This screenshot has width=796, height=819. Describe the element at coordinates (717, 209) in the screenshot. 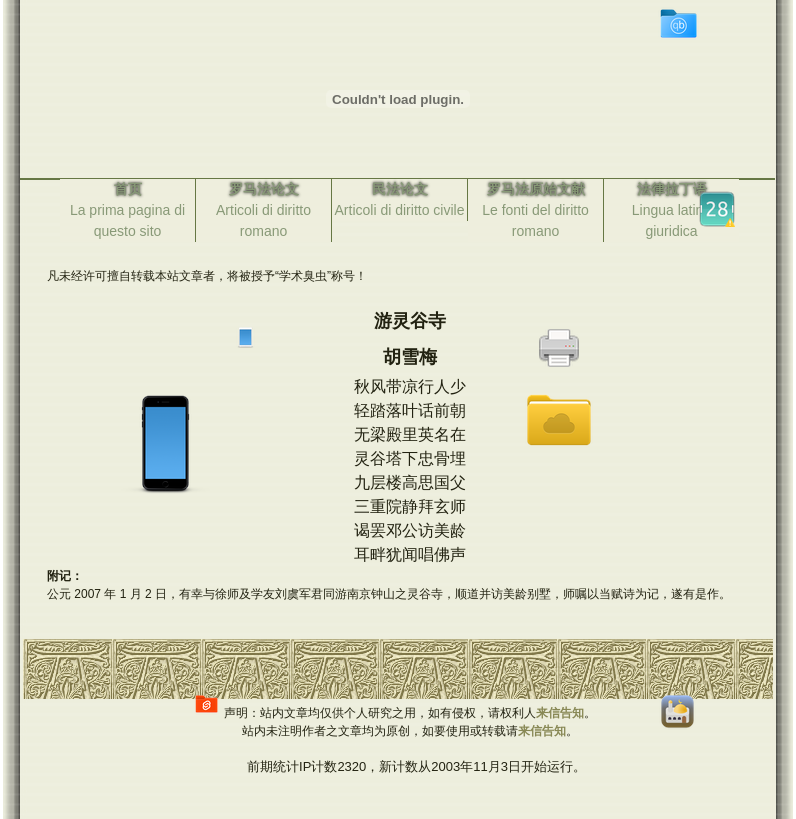

I see `indicates an upcoming appointment or event` at that location.